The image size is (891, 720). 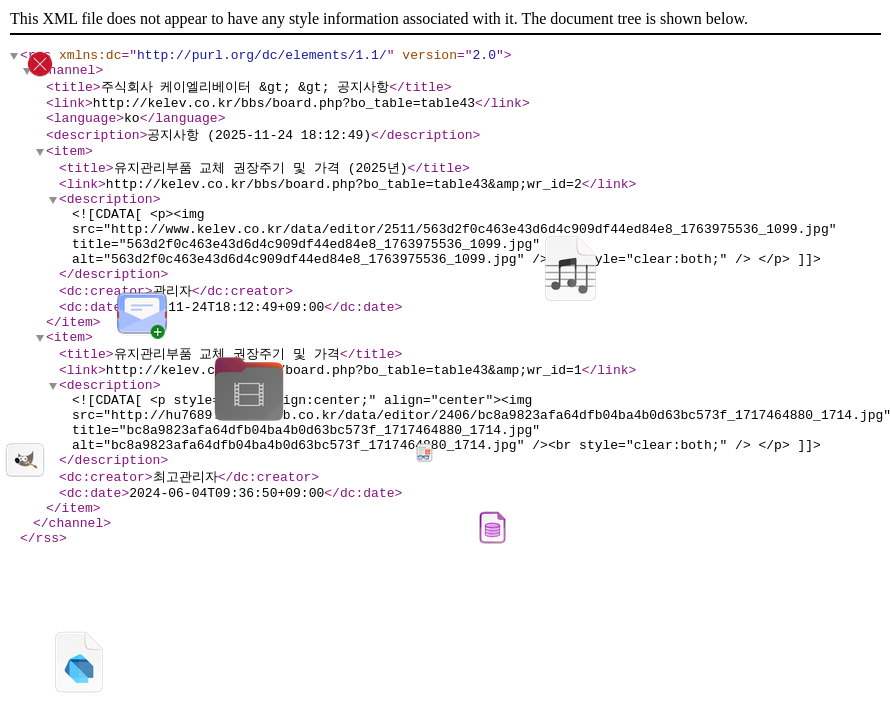 What do you see at coordinates (40, 64) in the screenshot?
I see `indicates a sync error with a shared file or folder` at bounding box center [40, 64].